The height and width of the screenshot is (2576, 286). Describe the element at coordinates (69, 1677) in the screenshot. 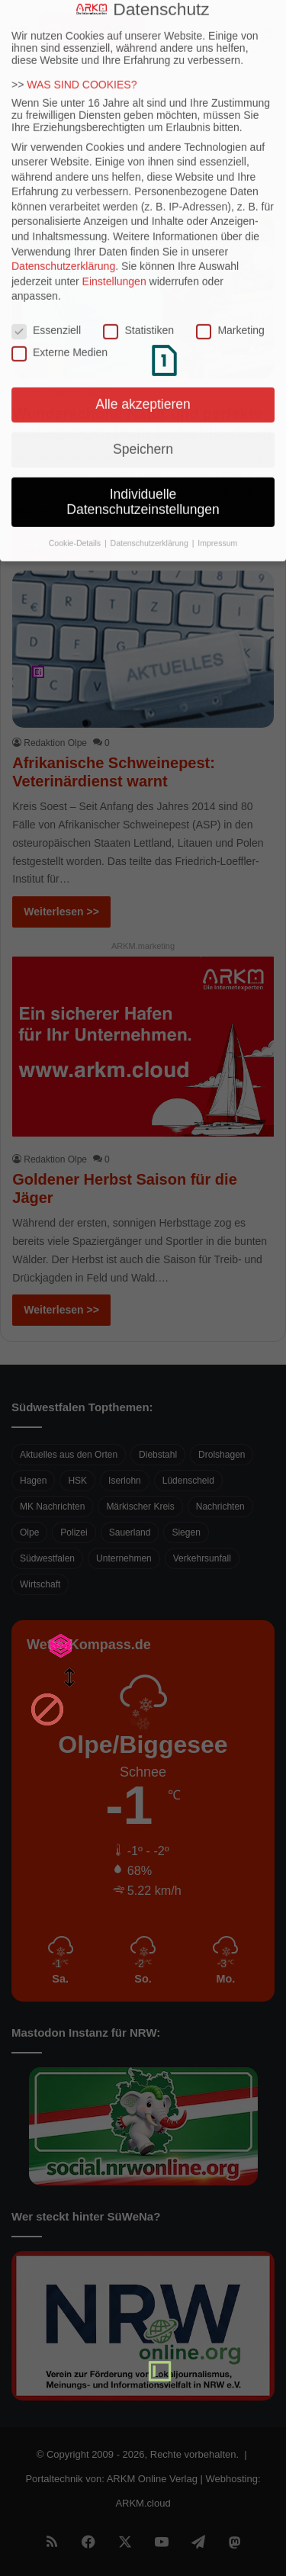

I see `expand content vertically` at that location.